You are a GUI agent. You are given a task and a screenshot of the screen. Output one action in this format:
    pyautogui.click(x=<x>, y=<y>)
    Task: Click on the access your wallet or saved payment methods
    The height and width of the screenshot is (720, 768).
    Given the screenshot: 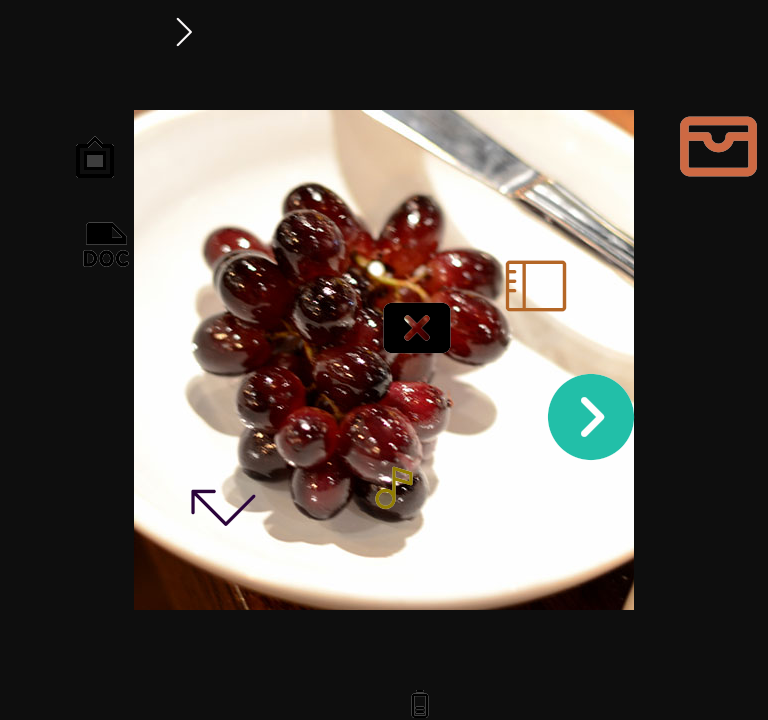 What is the action you would take?
    pyautogui.click(x=718, y=146)
    